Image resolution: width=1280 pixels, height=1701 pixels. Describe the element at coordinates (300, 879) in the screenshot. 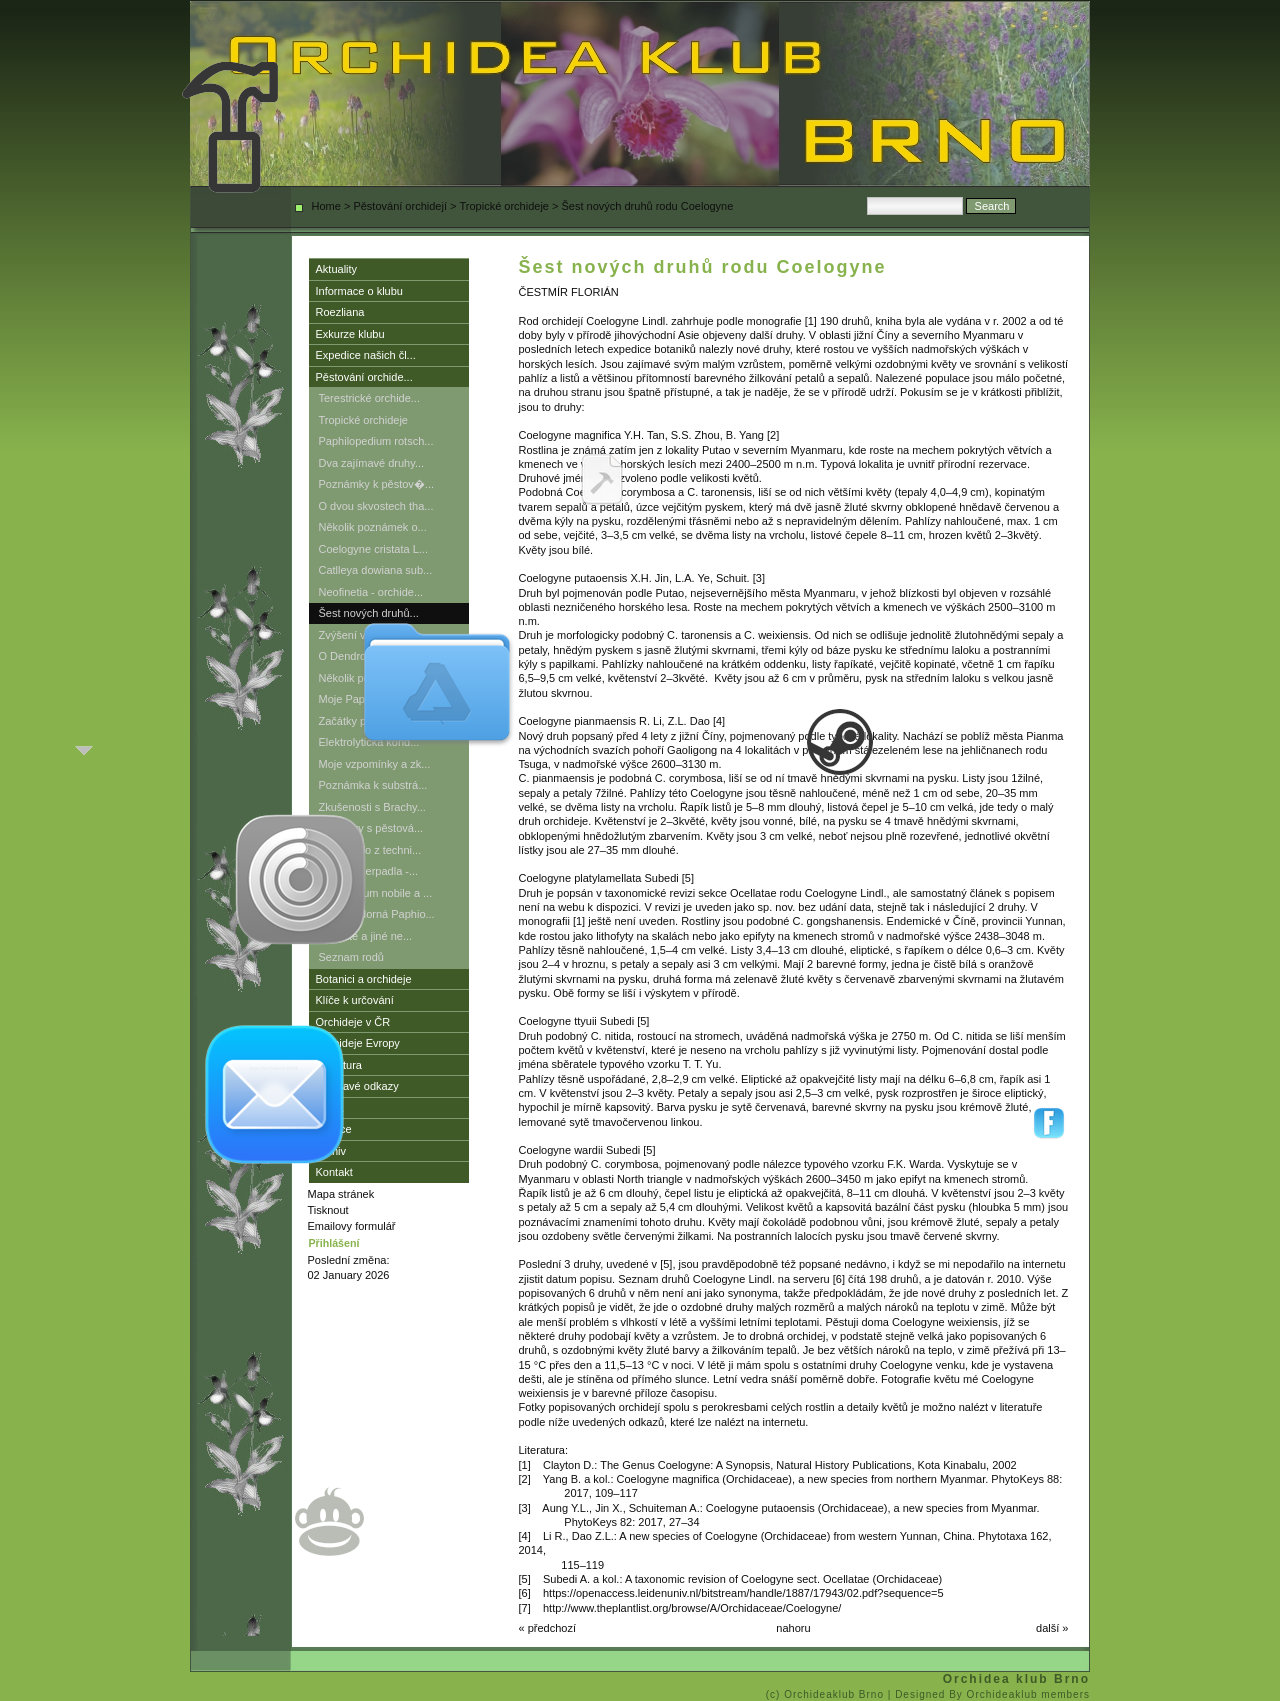

I see `open the Fitness app` at that location.